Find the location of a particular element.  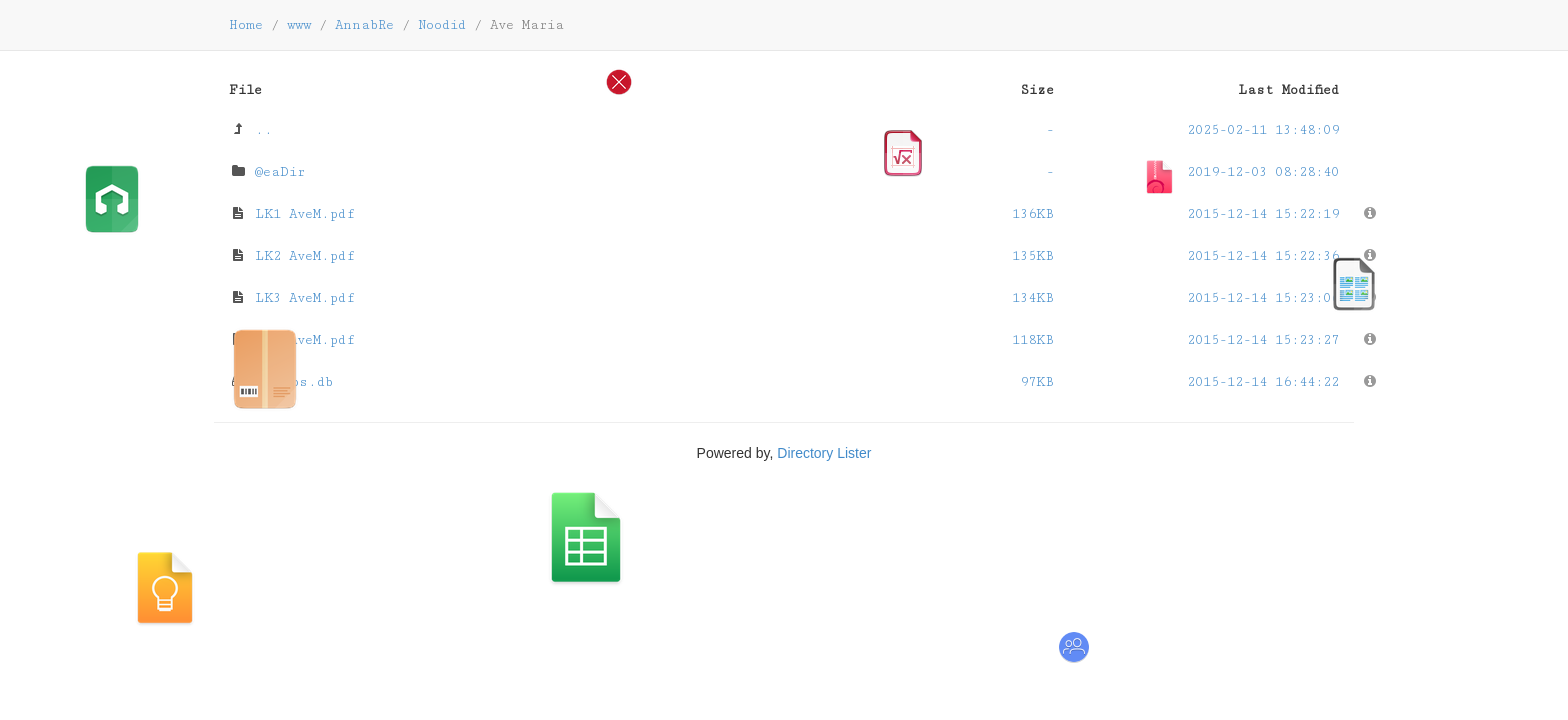

a software package or archive file is located at coordinates (265, 369).